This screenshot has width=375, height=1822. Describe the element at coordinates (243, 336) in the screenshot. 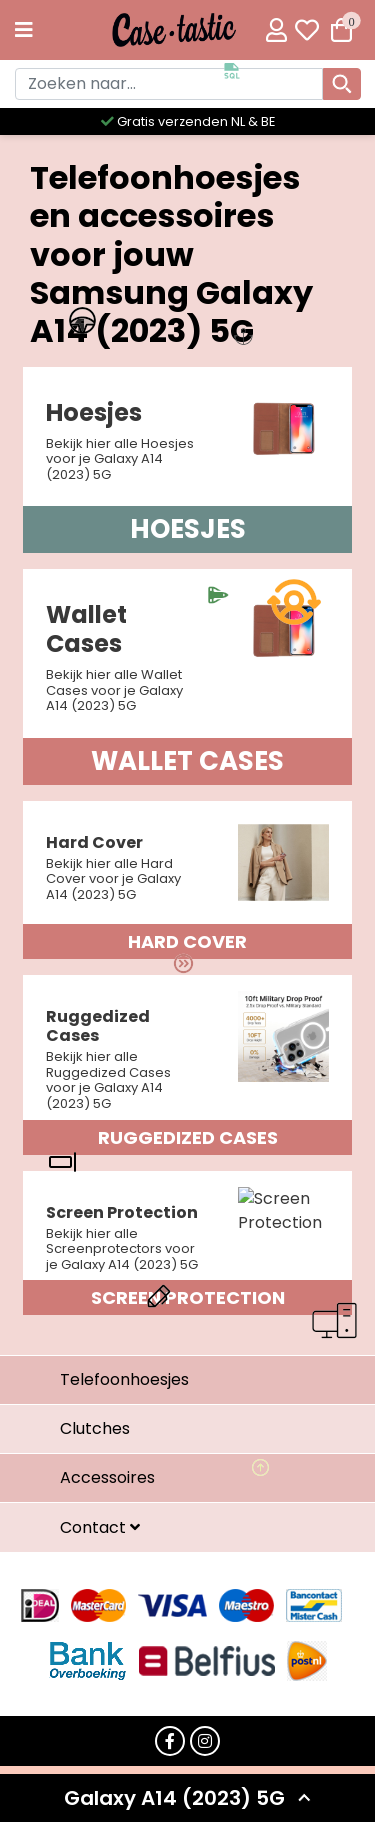

I see `anchor point or fixed position marker` at that location.